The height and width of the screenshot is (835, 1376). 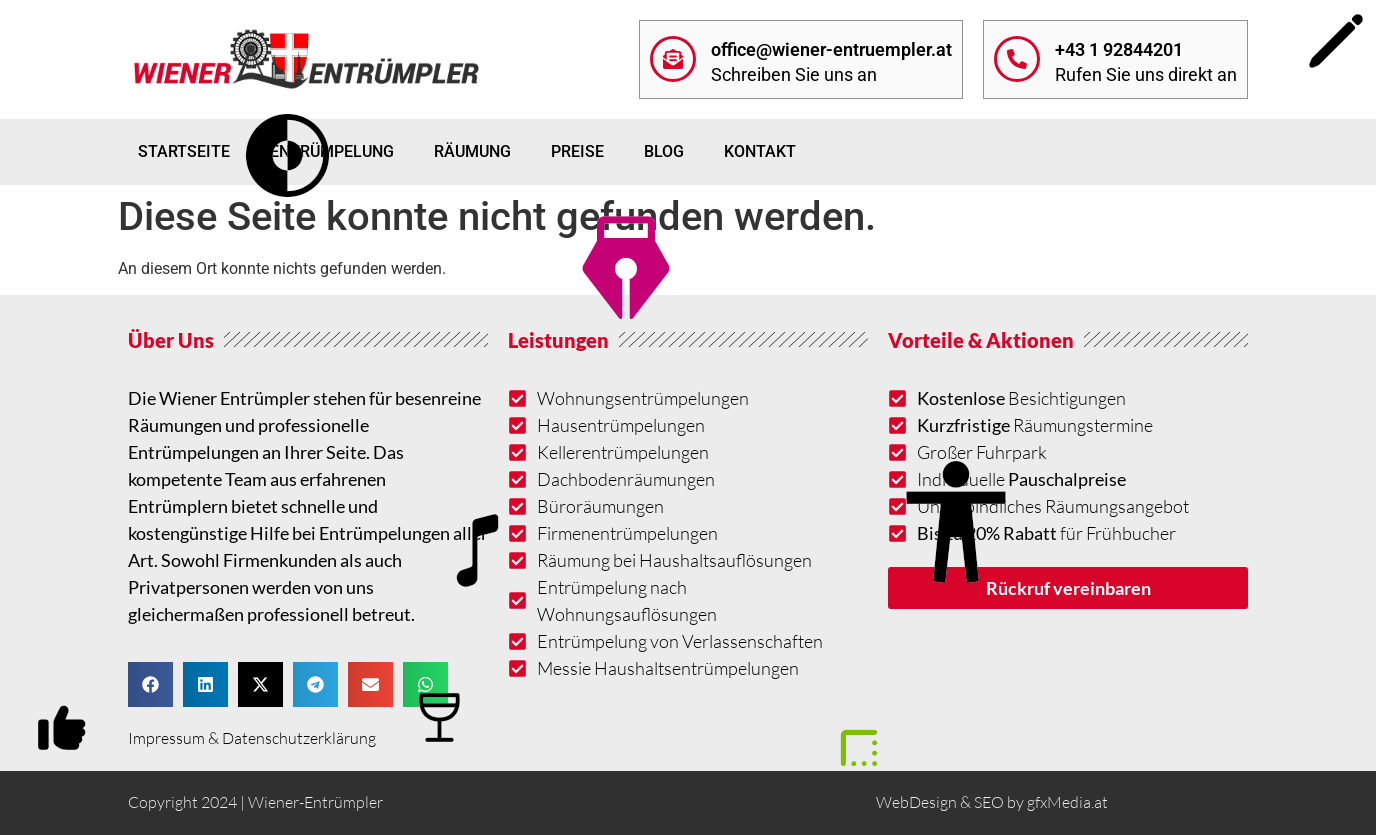 What do you see at coordinates (859, 748) in the screenshot?
I see `apply border to top and left edges` at bounding box center [859, 748].